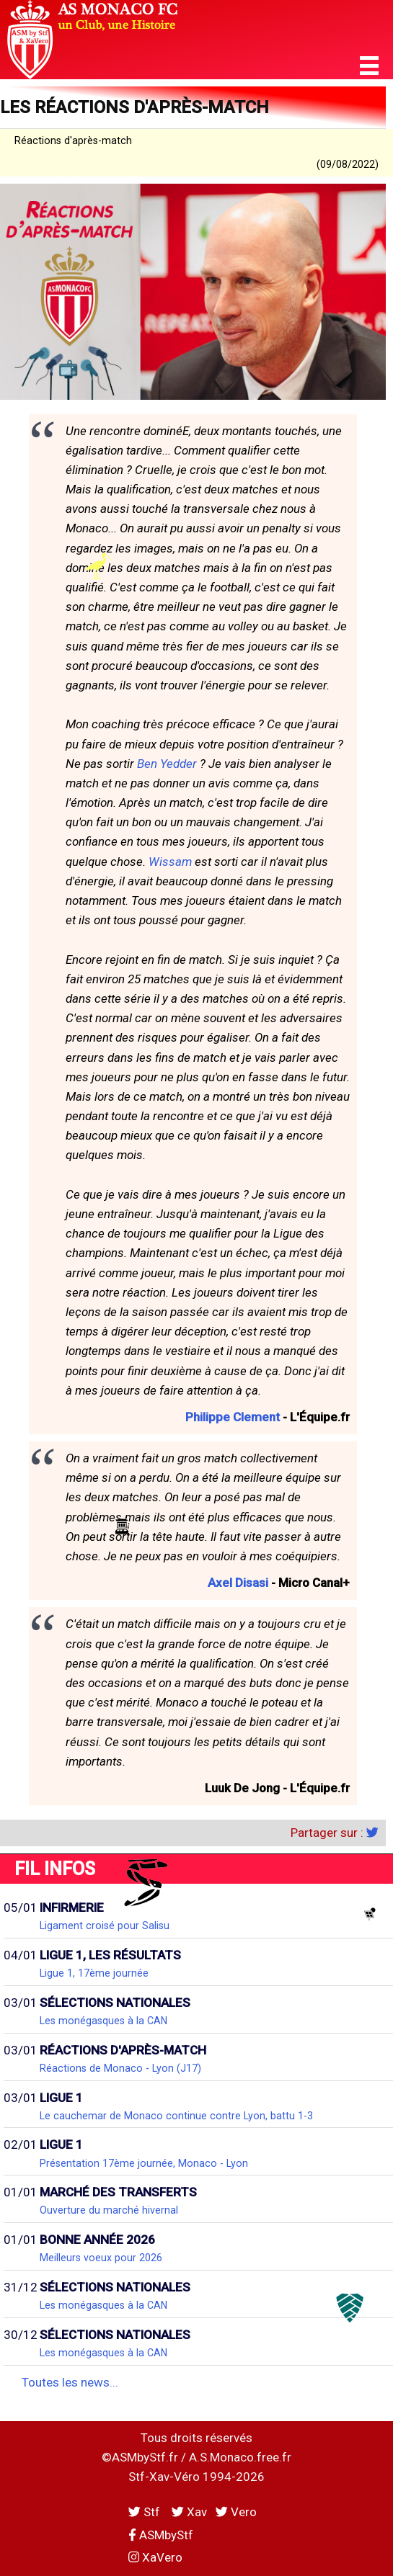 This screenshot has width=393, height=2576. Describe the element at coordinates (370, 1914) in the screenshot. I see `view solar power status or energy generation` at that location.